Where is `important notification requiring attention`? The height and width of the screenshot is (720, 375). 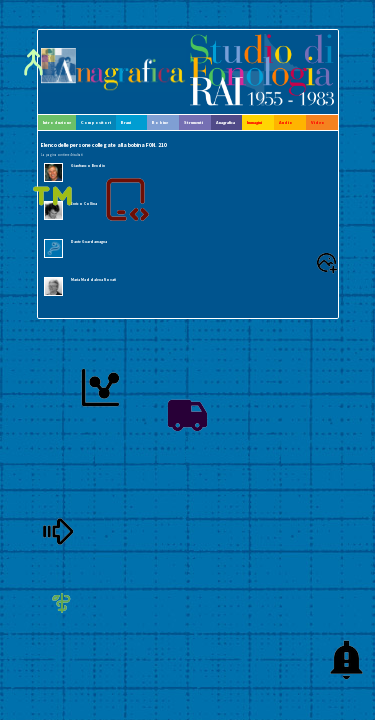
important notification requiring attention is located at coordinates (346, 659).